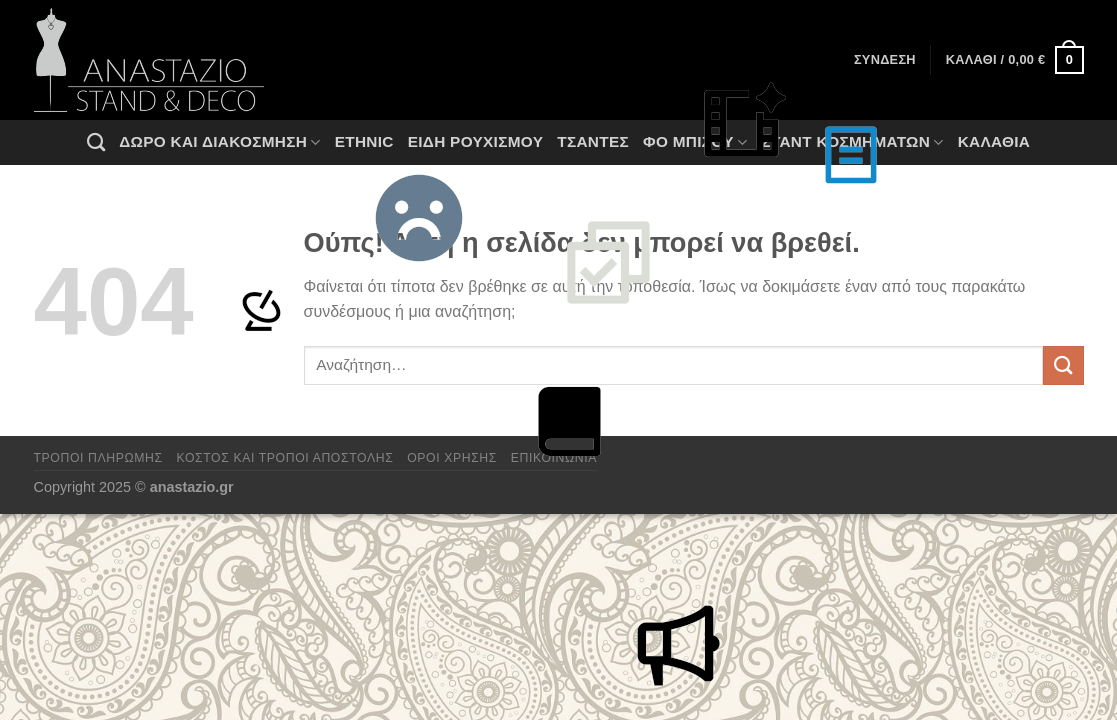 This screenshot has width=1117, height=720. What do you see at coordinates (851, 155) in the screenshot?
I see `view invoice or billing details` at bounding box center [851, 155].